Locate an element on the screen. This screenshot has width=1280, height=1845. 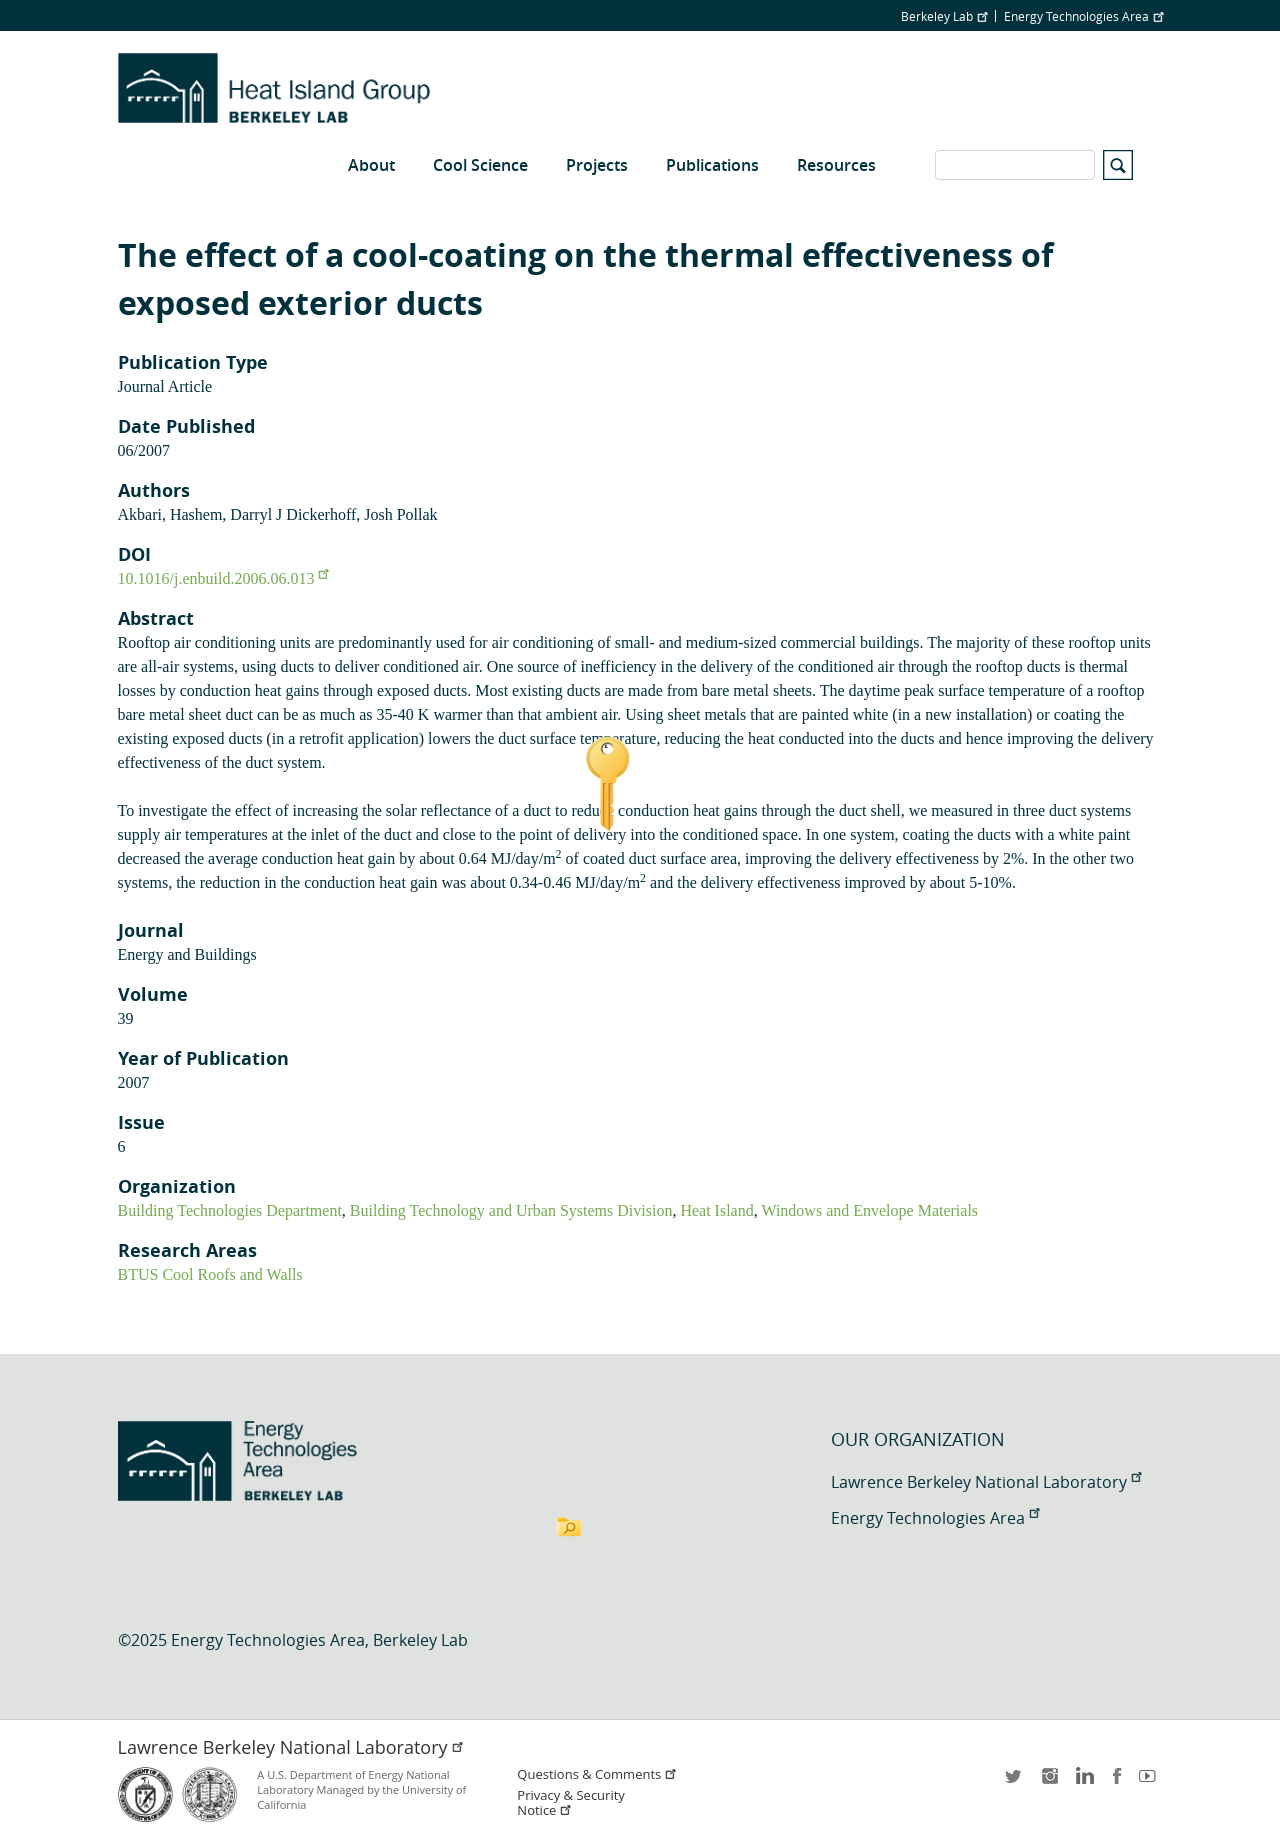
search within folder contents is located at coordinates (569, 1527).